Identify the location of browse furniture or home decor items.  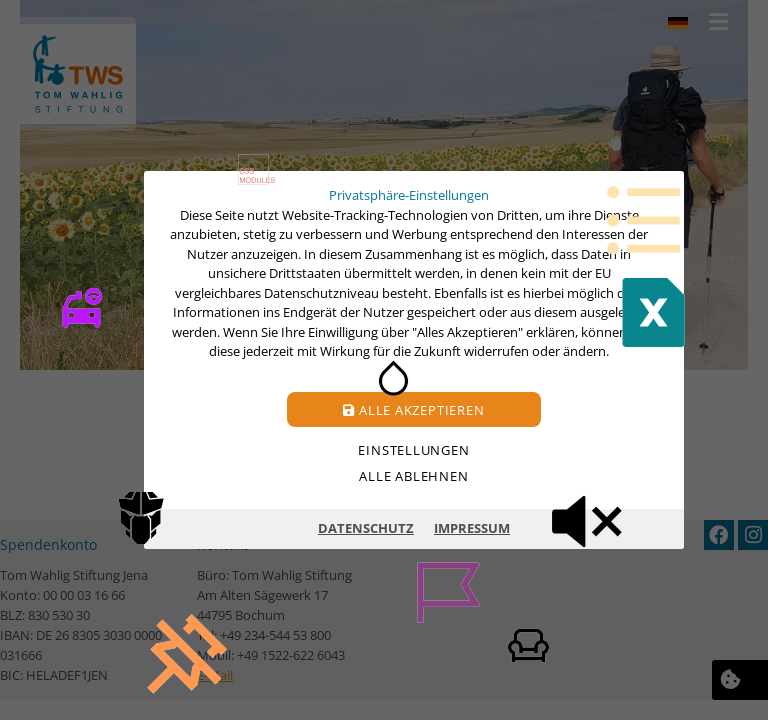
(528, 645).